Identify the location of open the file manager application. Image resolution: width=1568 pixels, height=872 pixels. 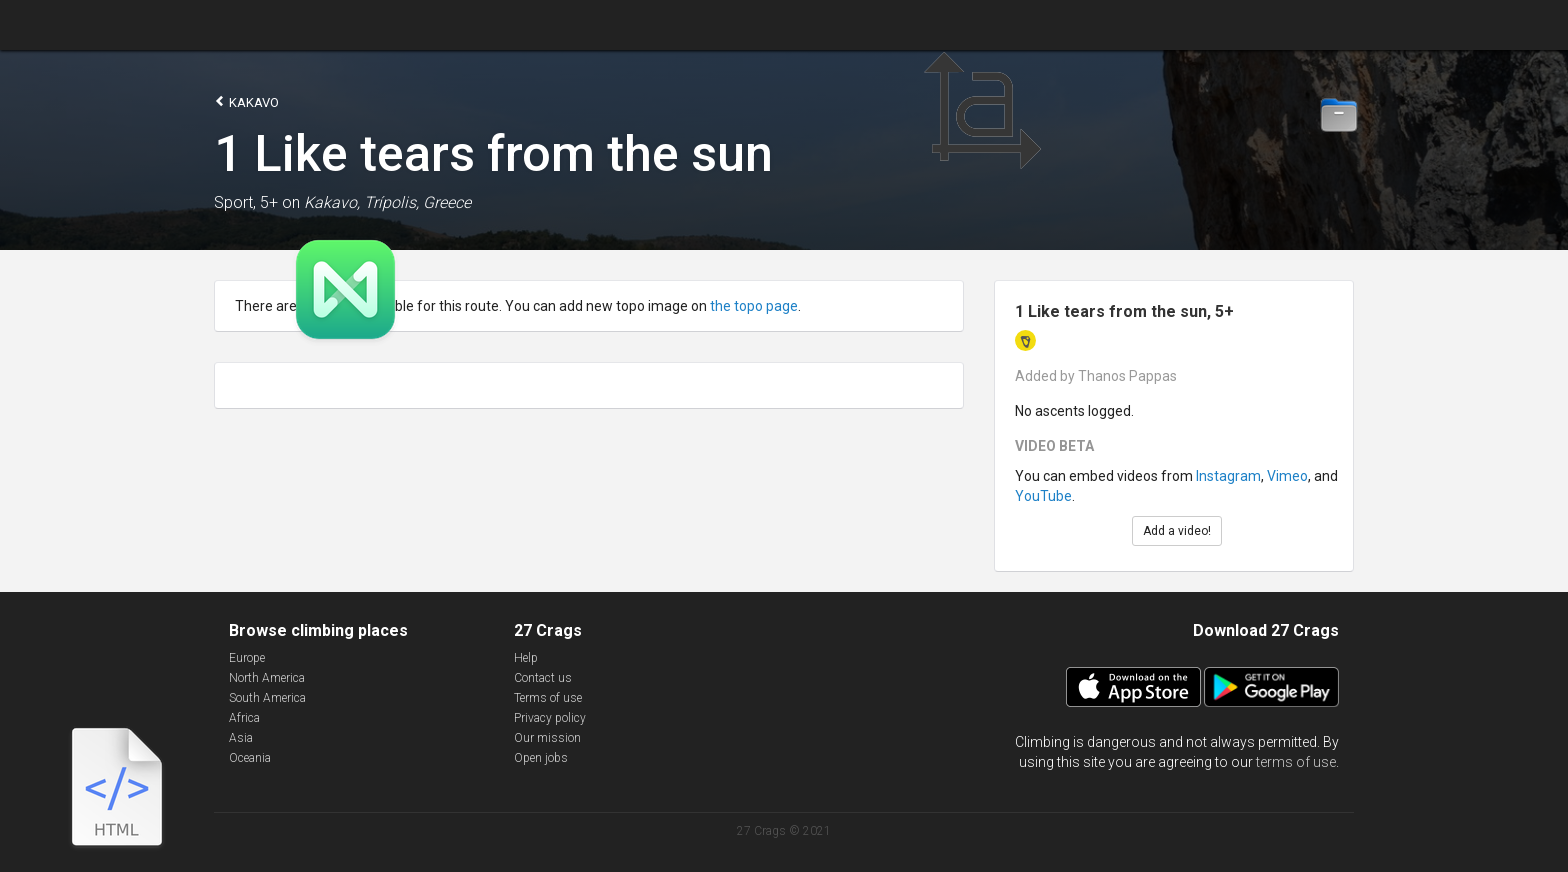
(1339, 115).